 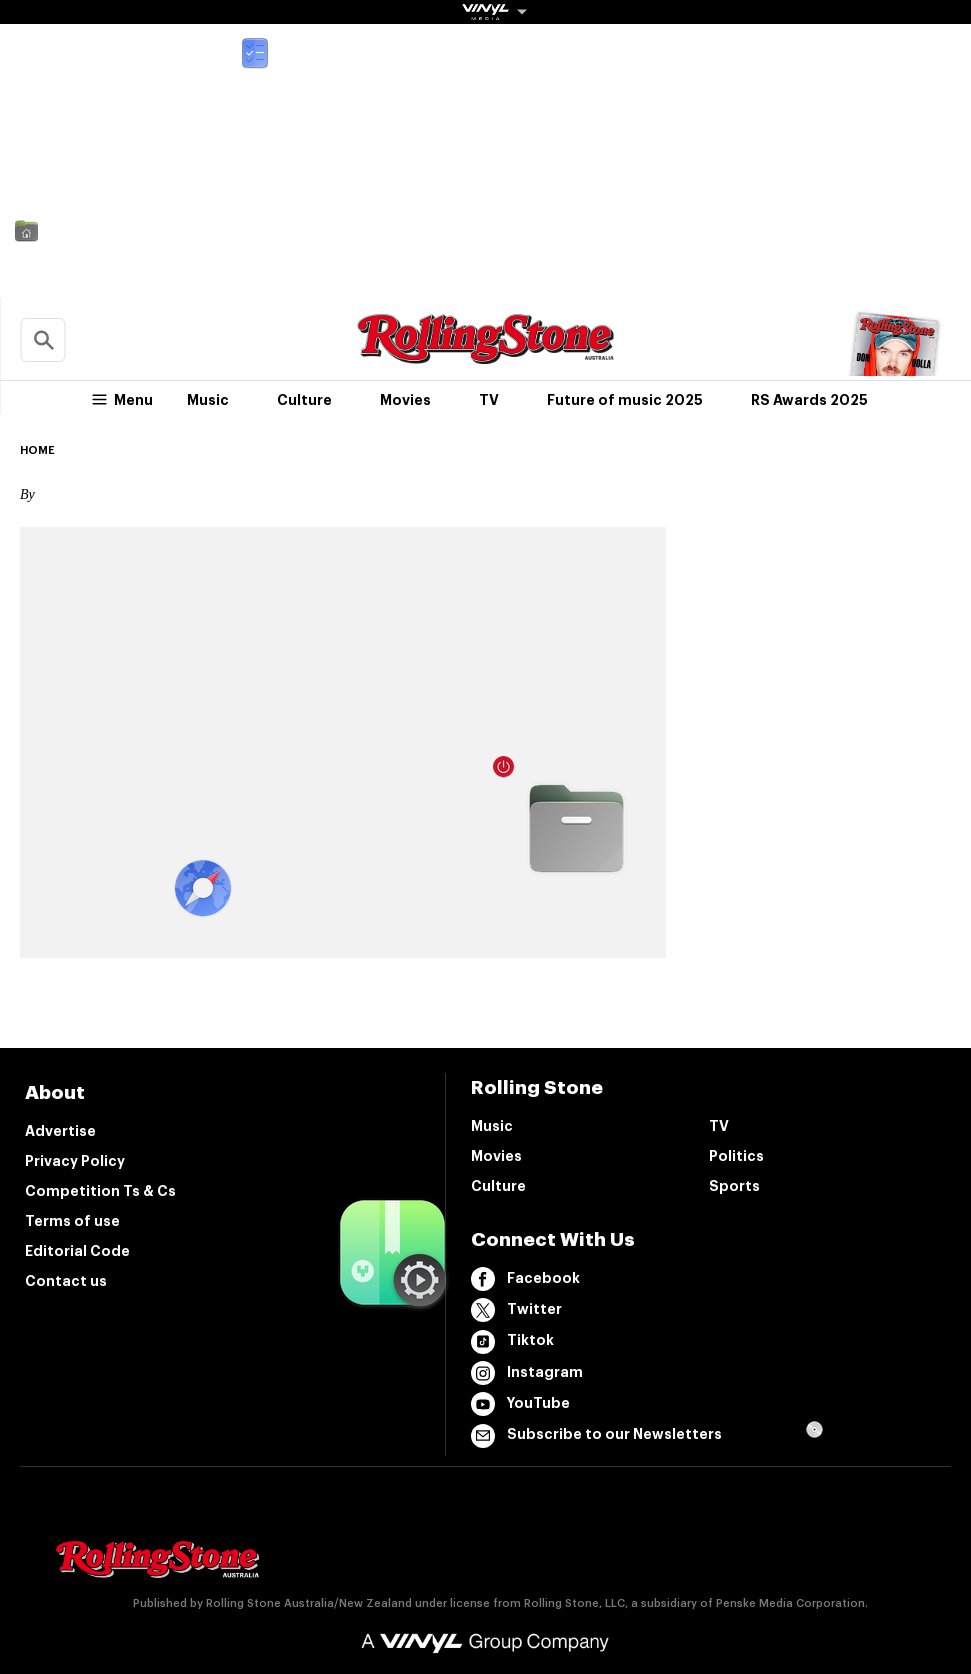 What do you see at coordinates (504, 767) in the screenshot?
I see `shut down the system` at bounding box center [504, 767].